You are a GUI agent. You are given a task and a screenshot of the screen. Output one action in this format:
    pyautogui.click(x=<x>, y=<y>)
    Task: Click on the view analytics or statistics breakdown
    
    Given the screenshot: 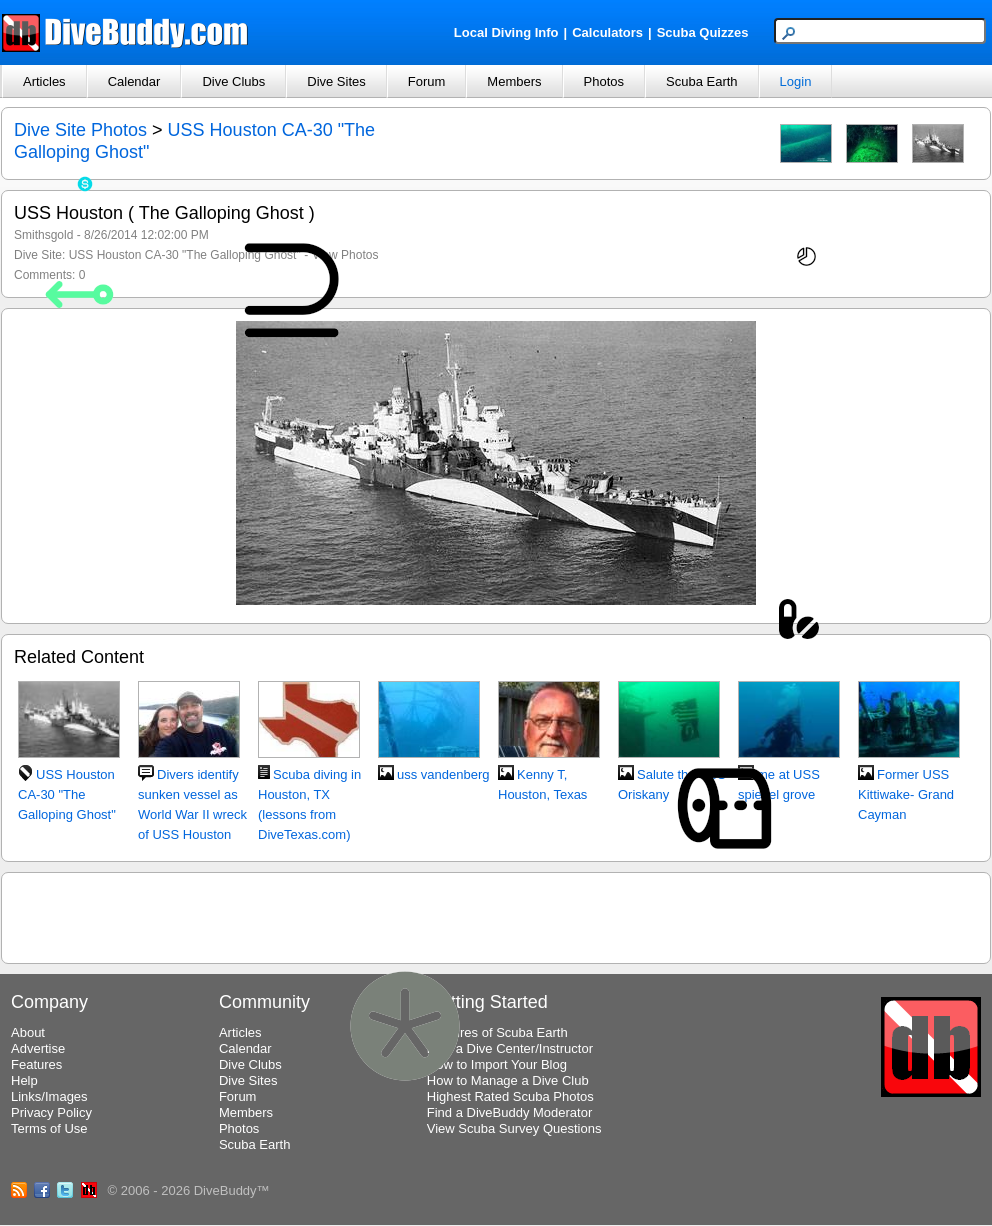 What is the action you would take?
    pyautogui.click(x=806, y=256)
    